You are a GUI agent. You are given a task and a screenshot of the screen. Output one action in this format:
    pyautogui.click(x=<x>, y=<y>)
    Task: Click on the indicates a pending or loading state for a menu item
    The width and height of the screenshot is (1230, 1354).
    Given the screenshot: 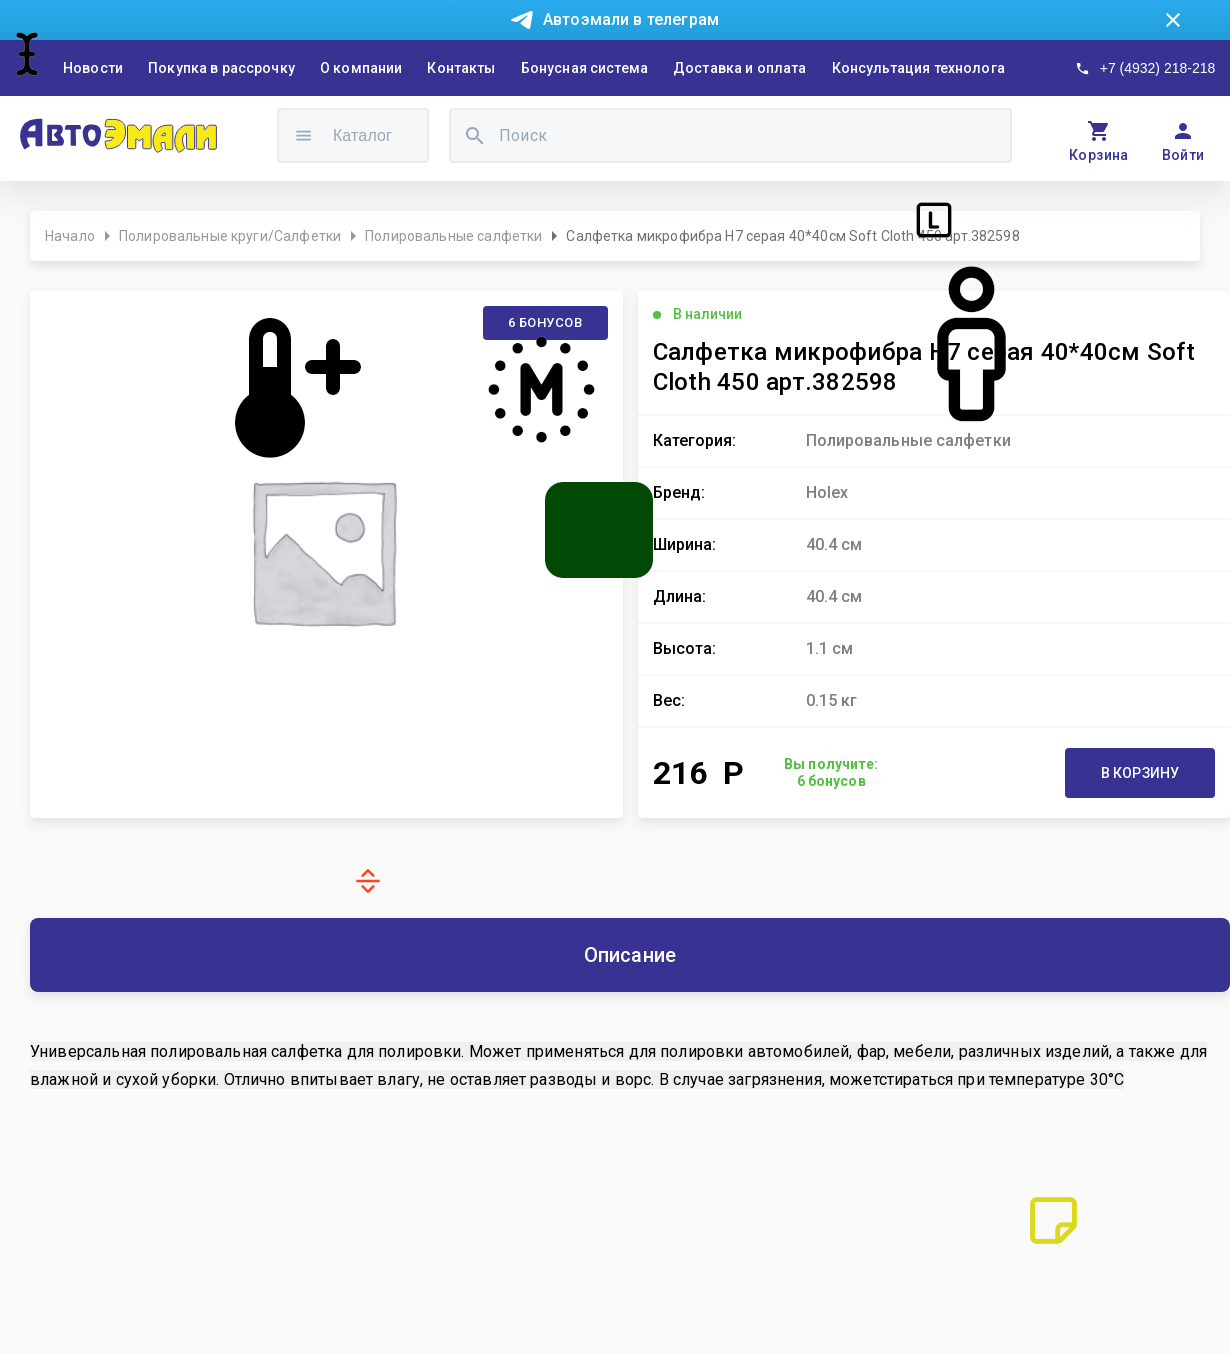 What is the action you would take?
    pyautogui.click(x=541, y=389)
    